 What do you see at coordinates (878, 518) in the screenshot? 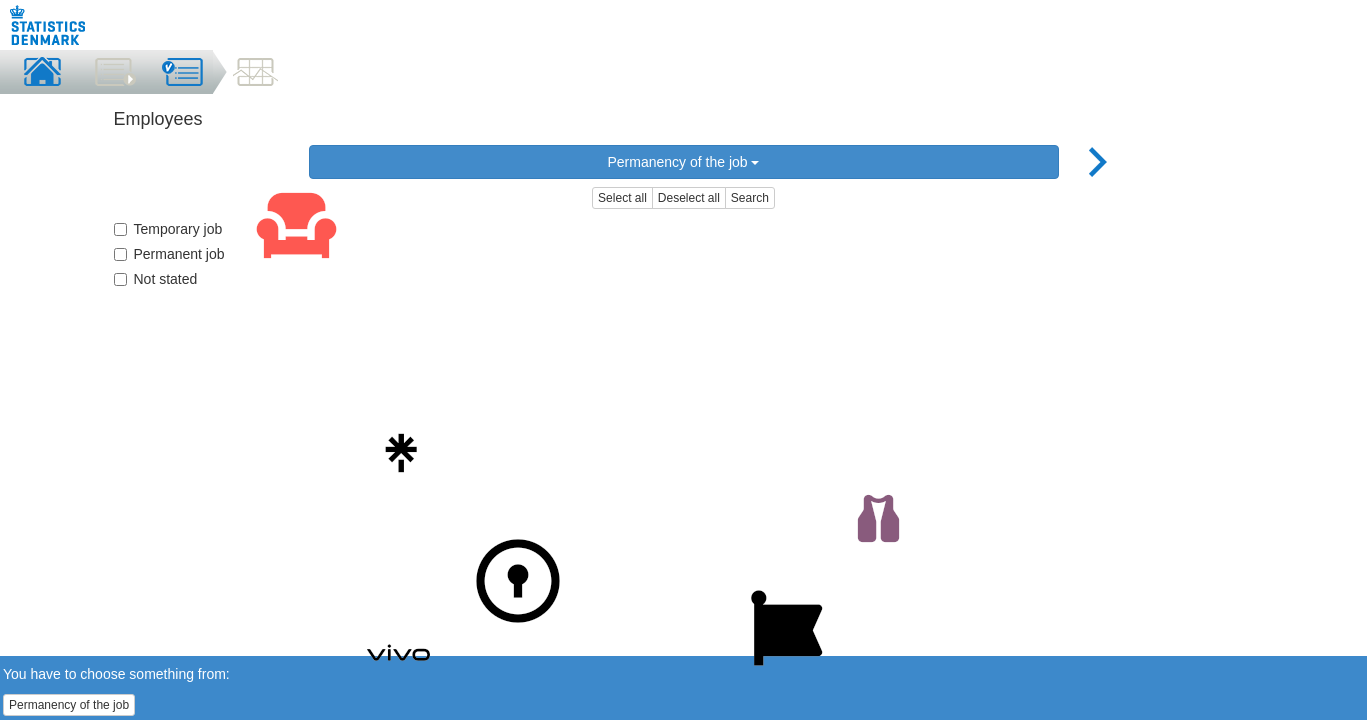
I see `select safety vest or protective gear` at bounding box center [878, 518].